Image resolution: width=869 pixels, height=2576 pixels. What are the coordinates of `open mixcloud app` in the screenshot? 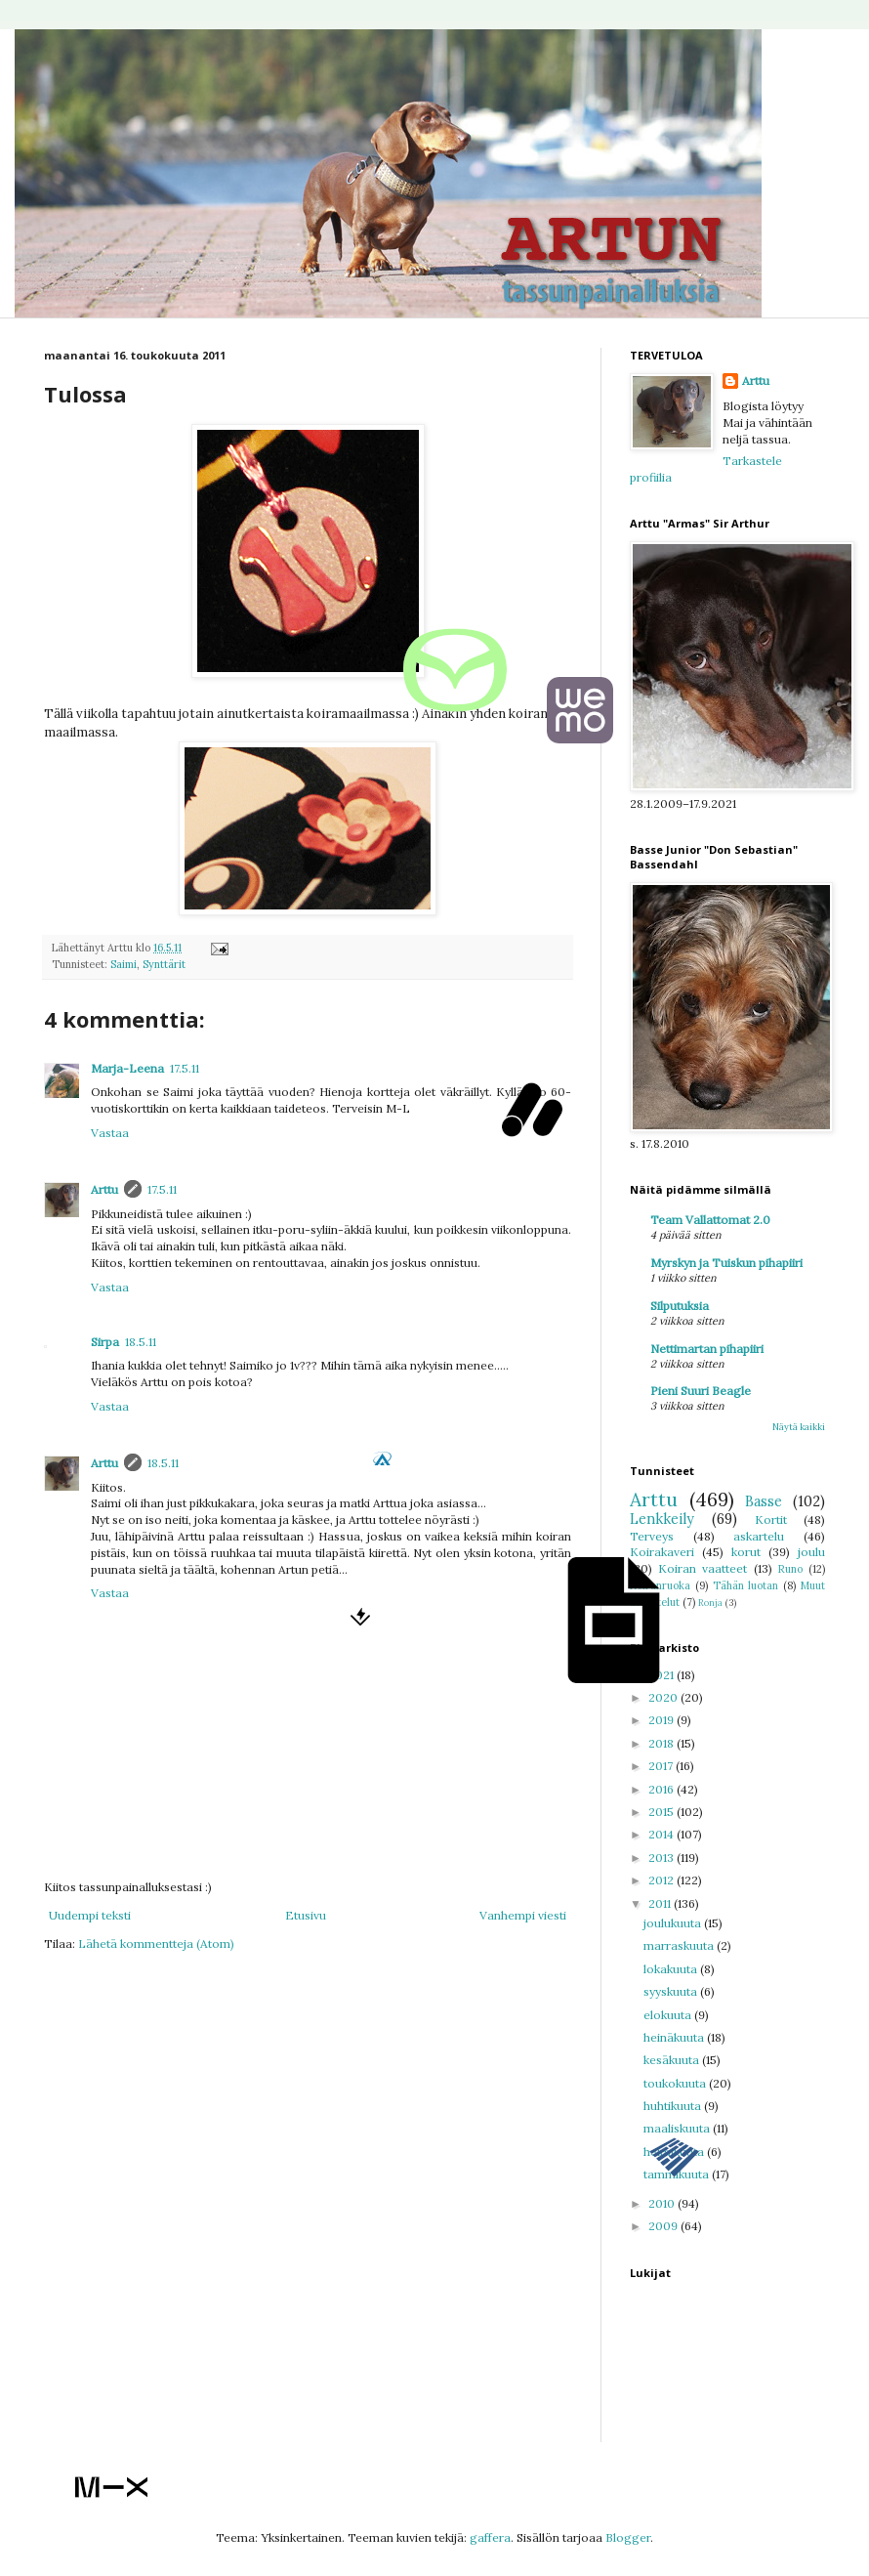 It's located at (111, 2487).